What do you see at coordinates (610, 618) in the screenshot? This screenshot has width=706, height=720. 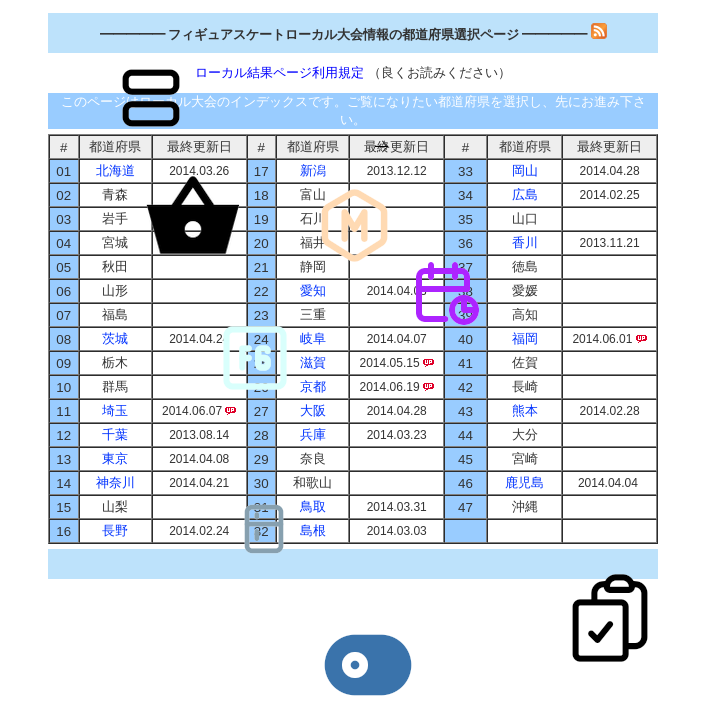 I see `mark task or document as complete` at bounding box center [610, 618].